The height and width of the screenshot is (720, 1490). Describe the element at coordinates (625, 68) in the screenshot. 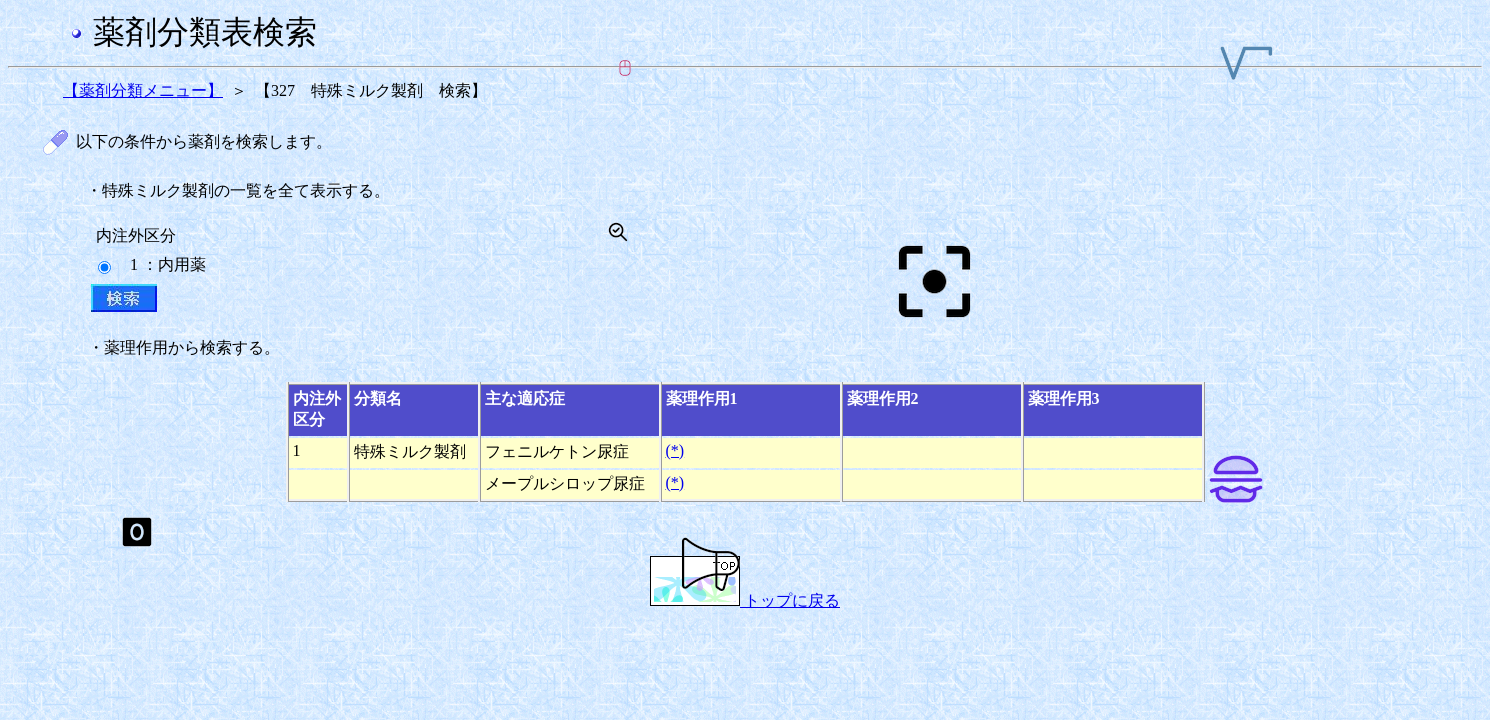

I see `adjust mouse or pointer settings` at that location.